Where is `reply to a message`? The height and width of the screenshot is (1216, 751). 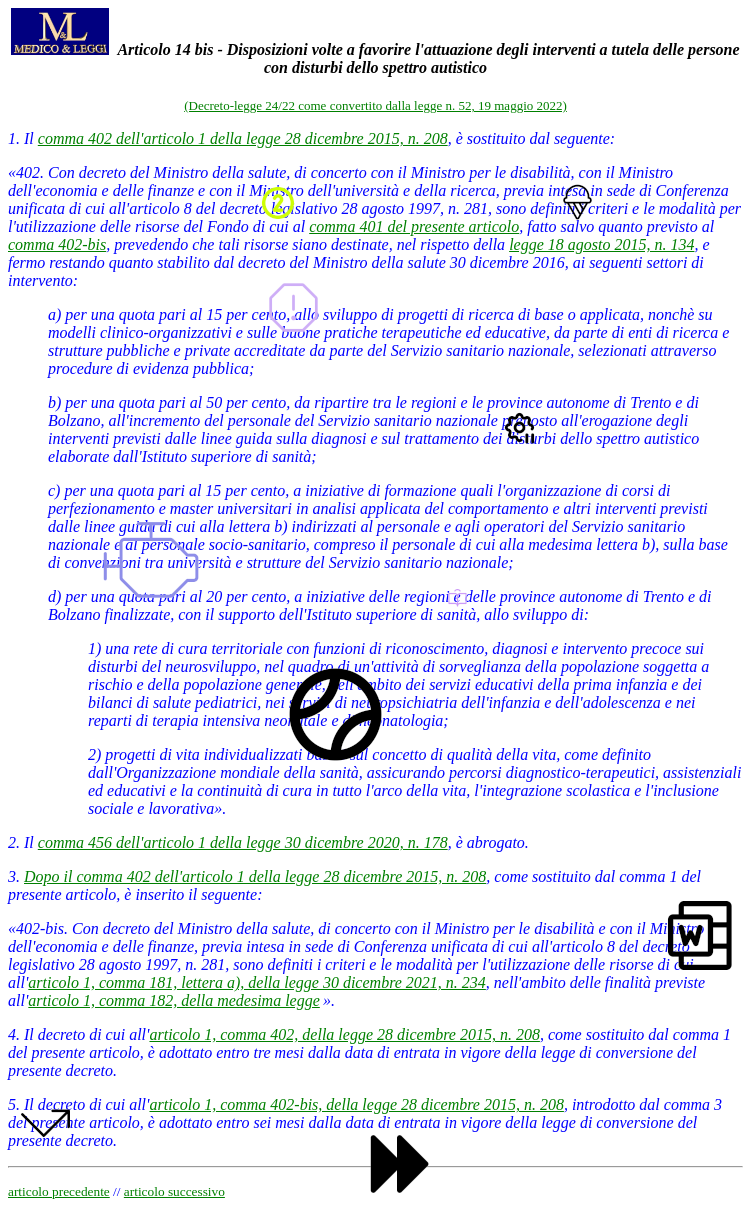 reply to a message is located at coordinates (45, 1121).